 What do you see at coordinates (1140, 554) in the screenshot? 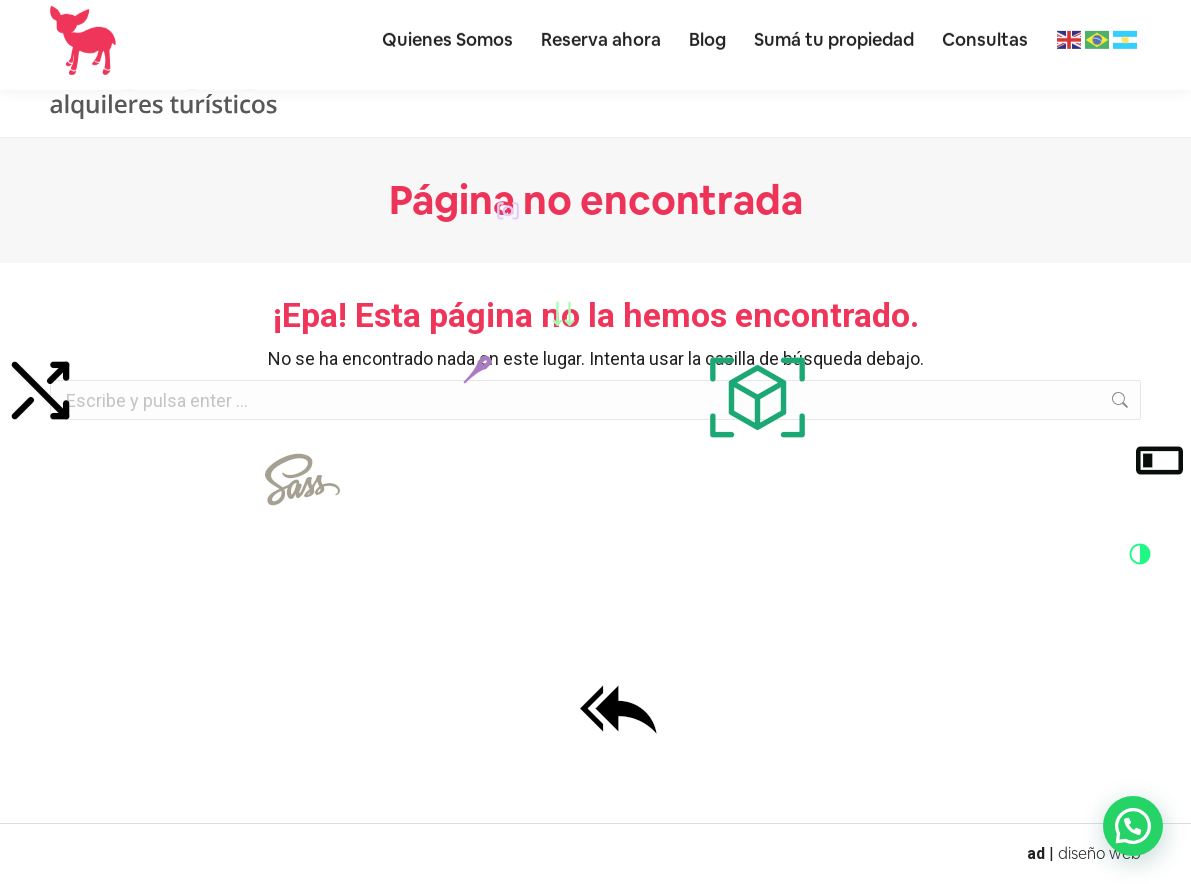
I see `adjust display contrast settings` at bounding box center [1140, 554].